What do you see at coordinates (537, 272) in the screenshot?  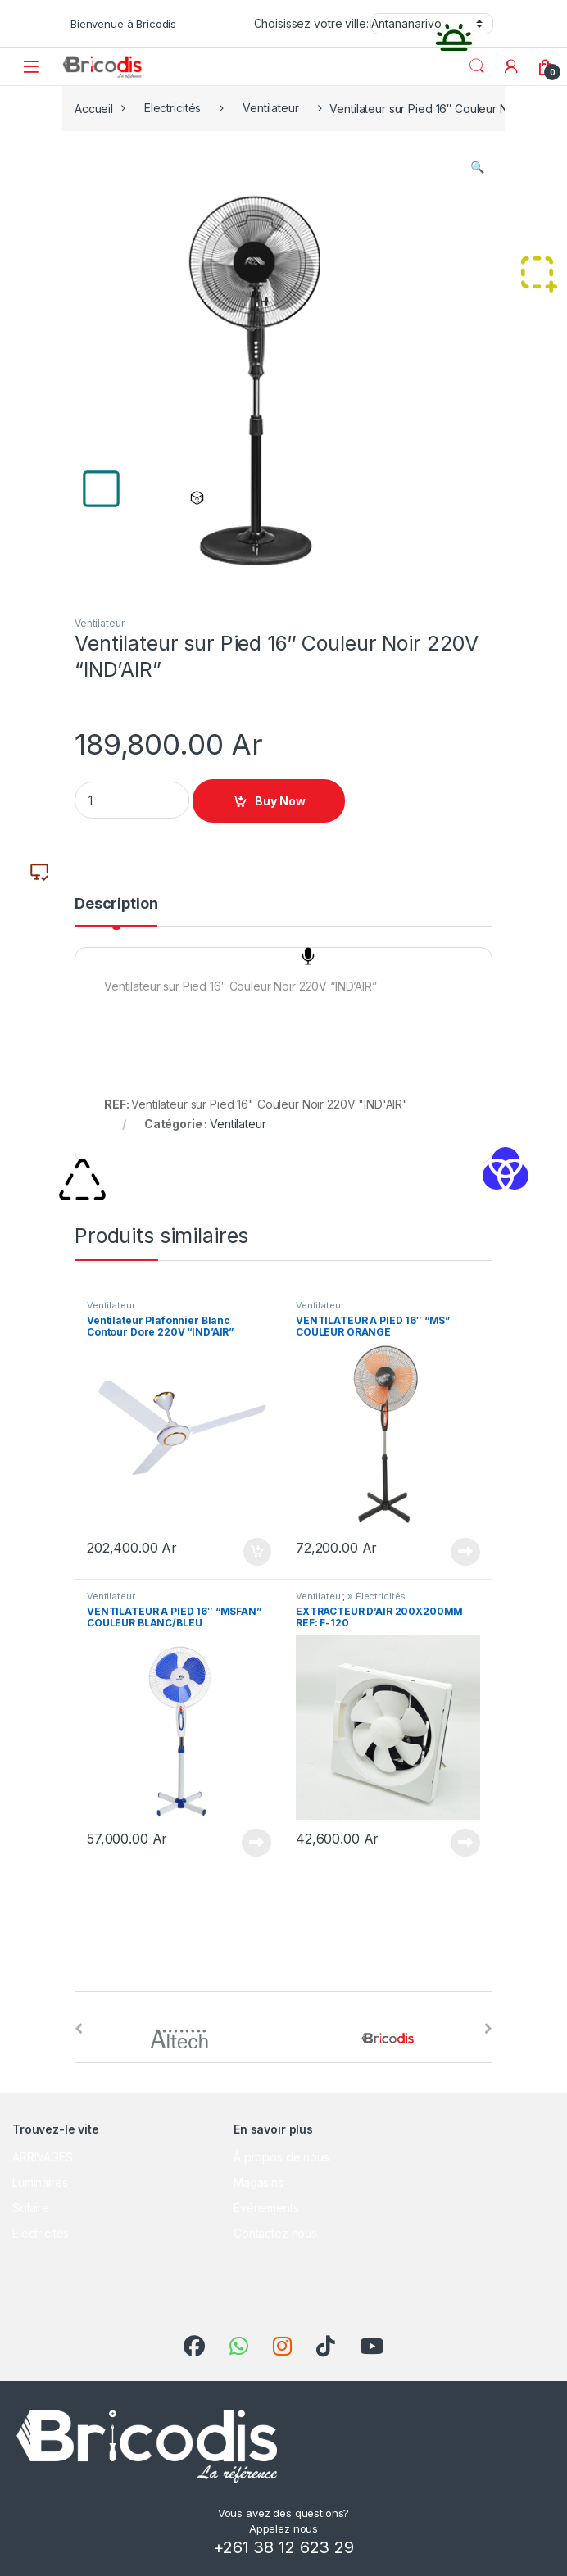 I see `take a screenshot of the current screen` at bounding box center [537, 272].